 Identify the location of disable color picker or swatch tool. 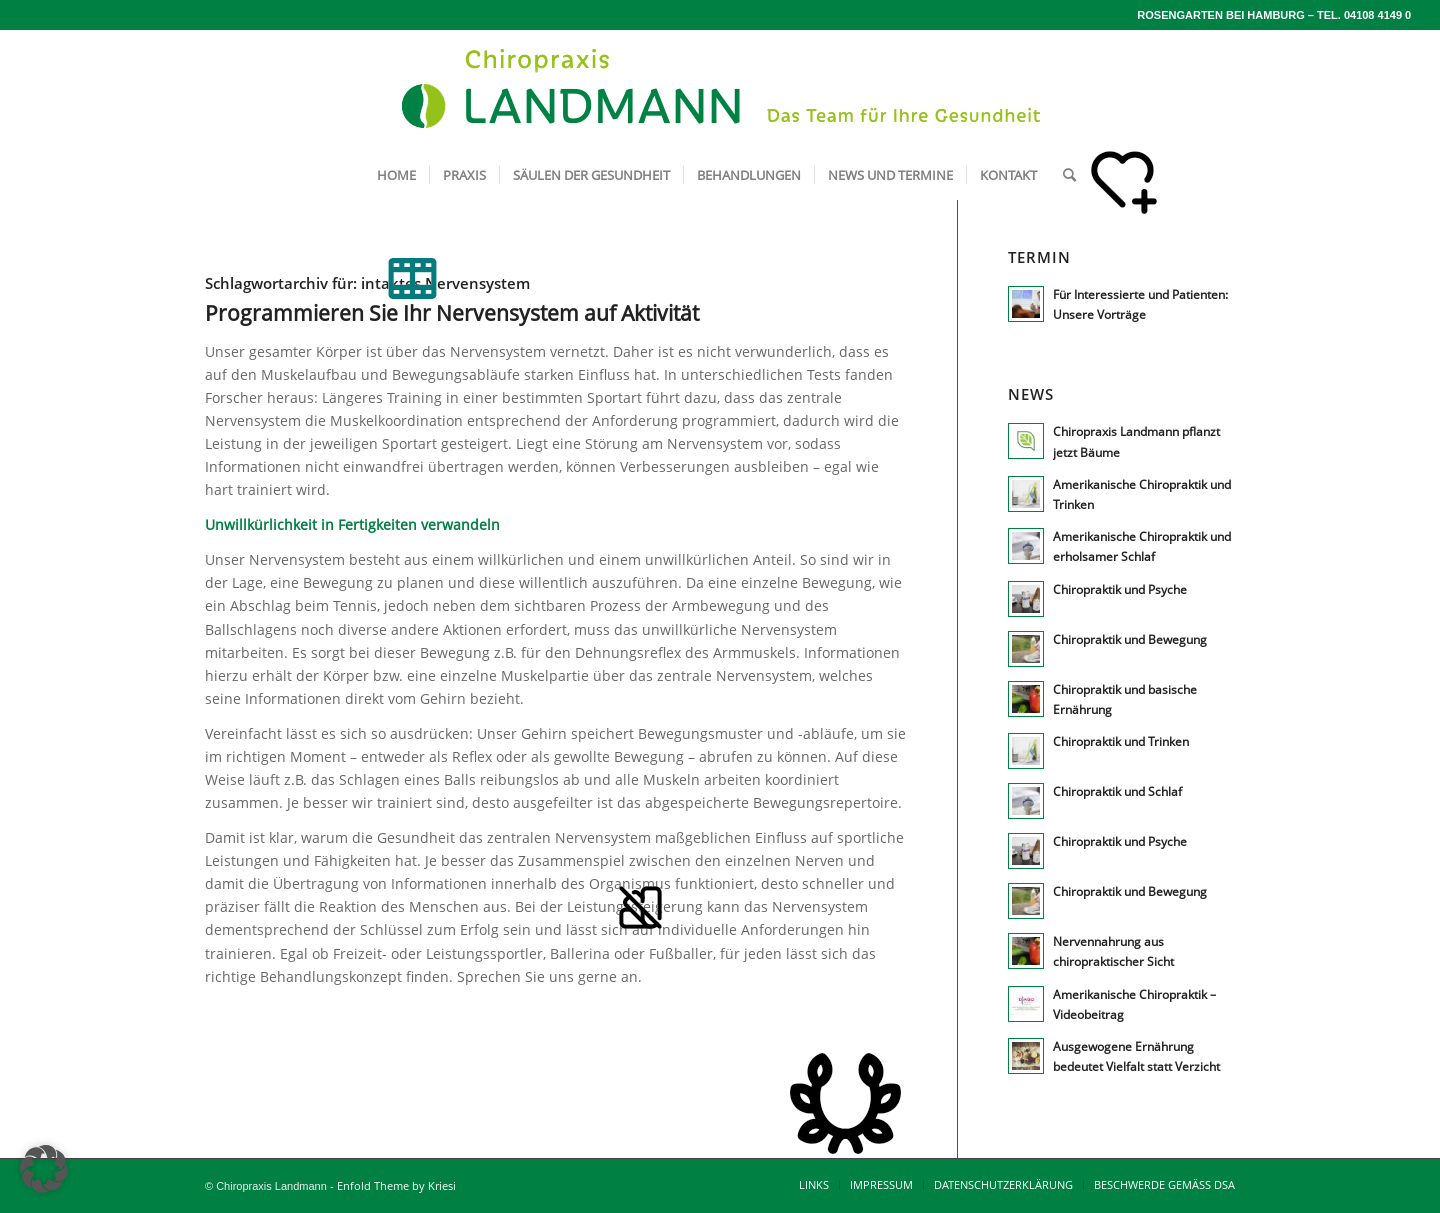
(640, 907).